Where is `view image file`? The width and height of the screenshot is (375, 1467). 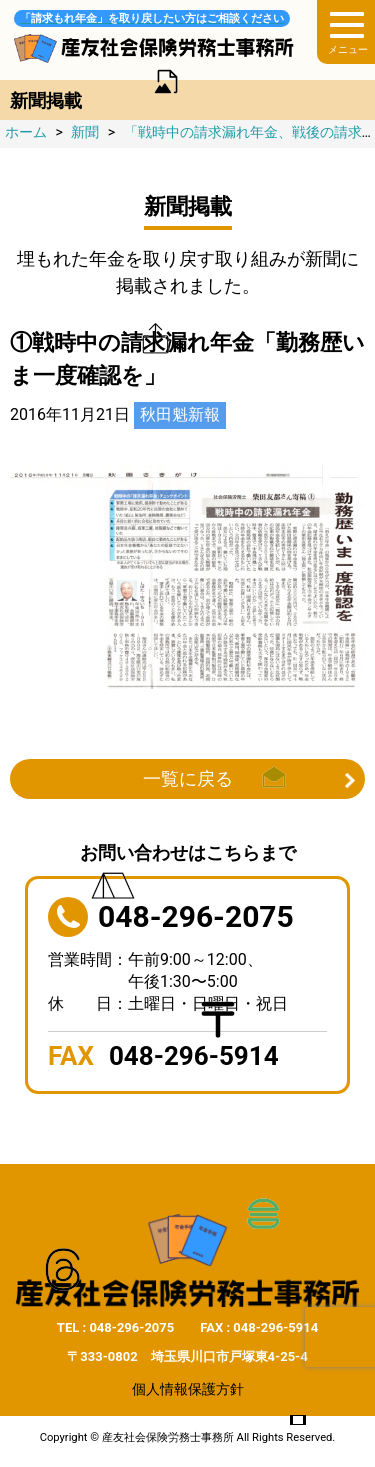 view image file is located at coordinates (167, 81).